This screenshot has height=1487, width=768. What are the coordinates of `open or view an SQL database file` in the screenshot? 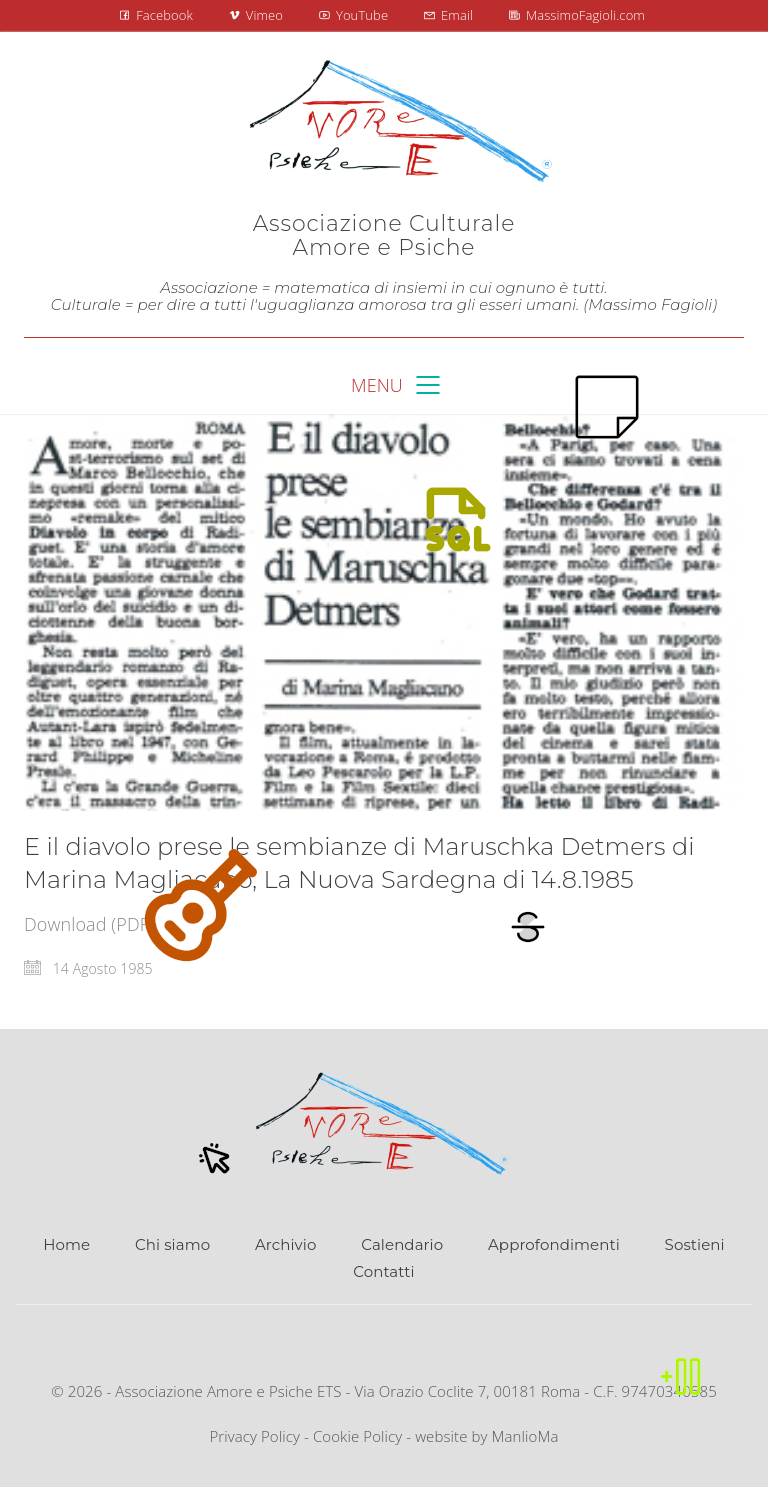 It's located at (456, 522).